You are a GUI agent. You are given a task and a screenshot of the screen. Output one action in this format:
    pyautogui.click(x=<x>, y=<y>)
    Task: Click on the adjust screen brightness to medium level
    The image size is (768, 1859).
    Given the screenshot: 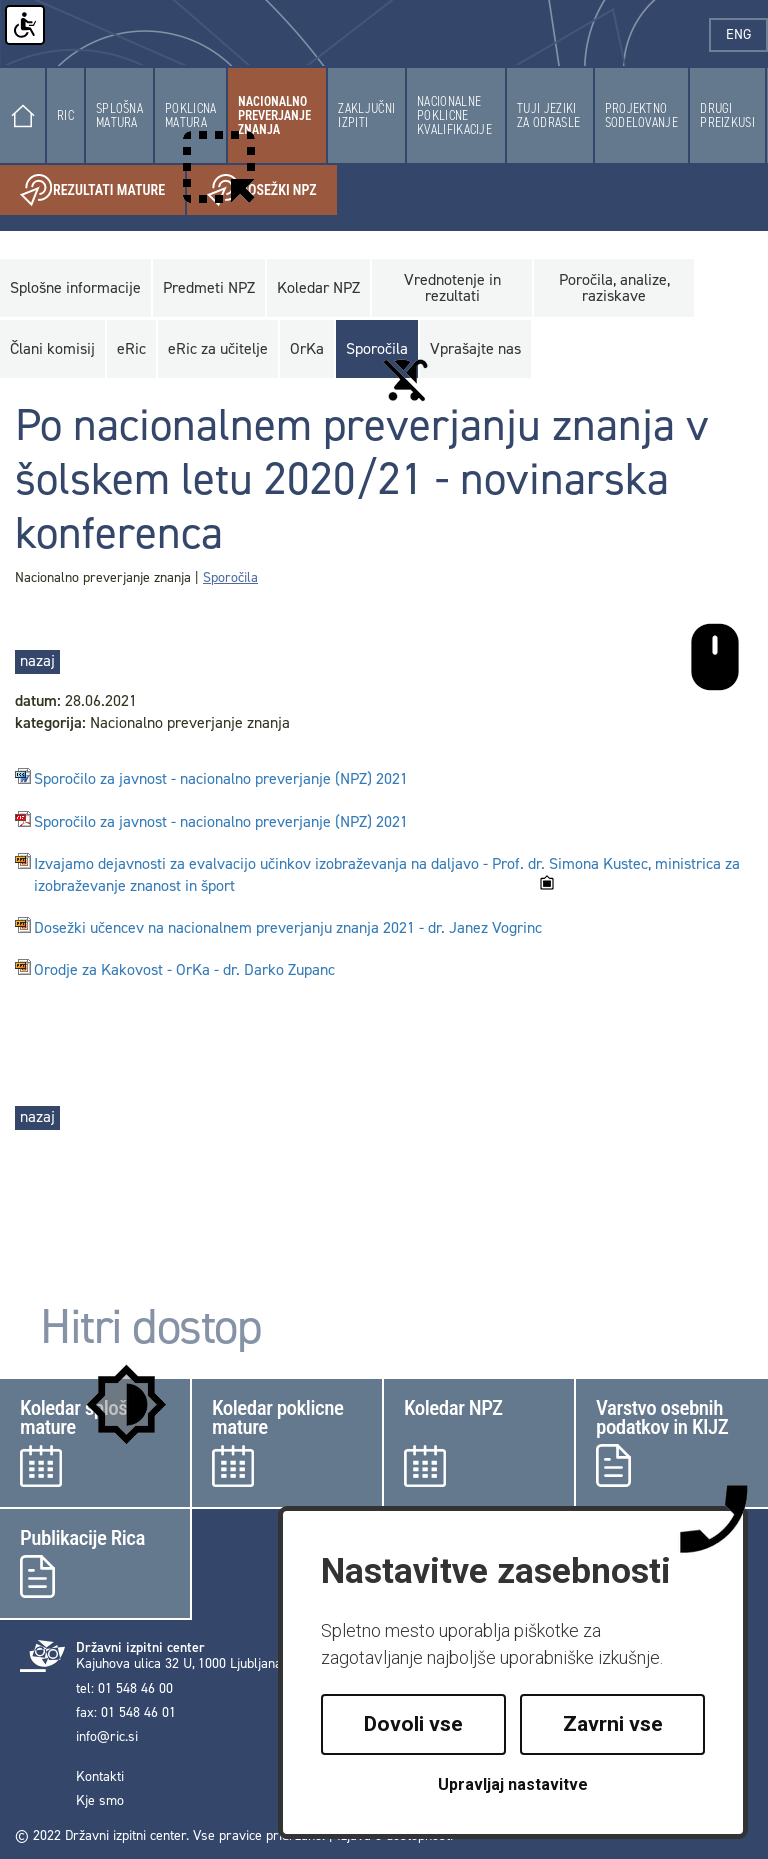 What is the action you would take?
    pyautogui.click(x=126, y=1404)
    